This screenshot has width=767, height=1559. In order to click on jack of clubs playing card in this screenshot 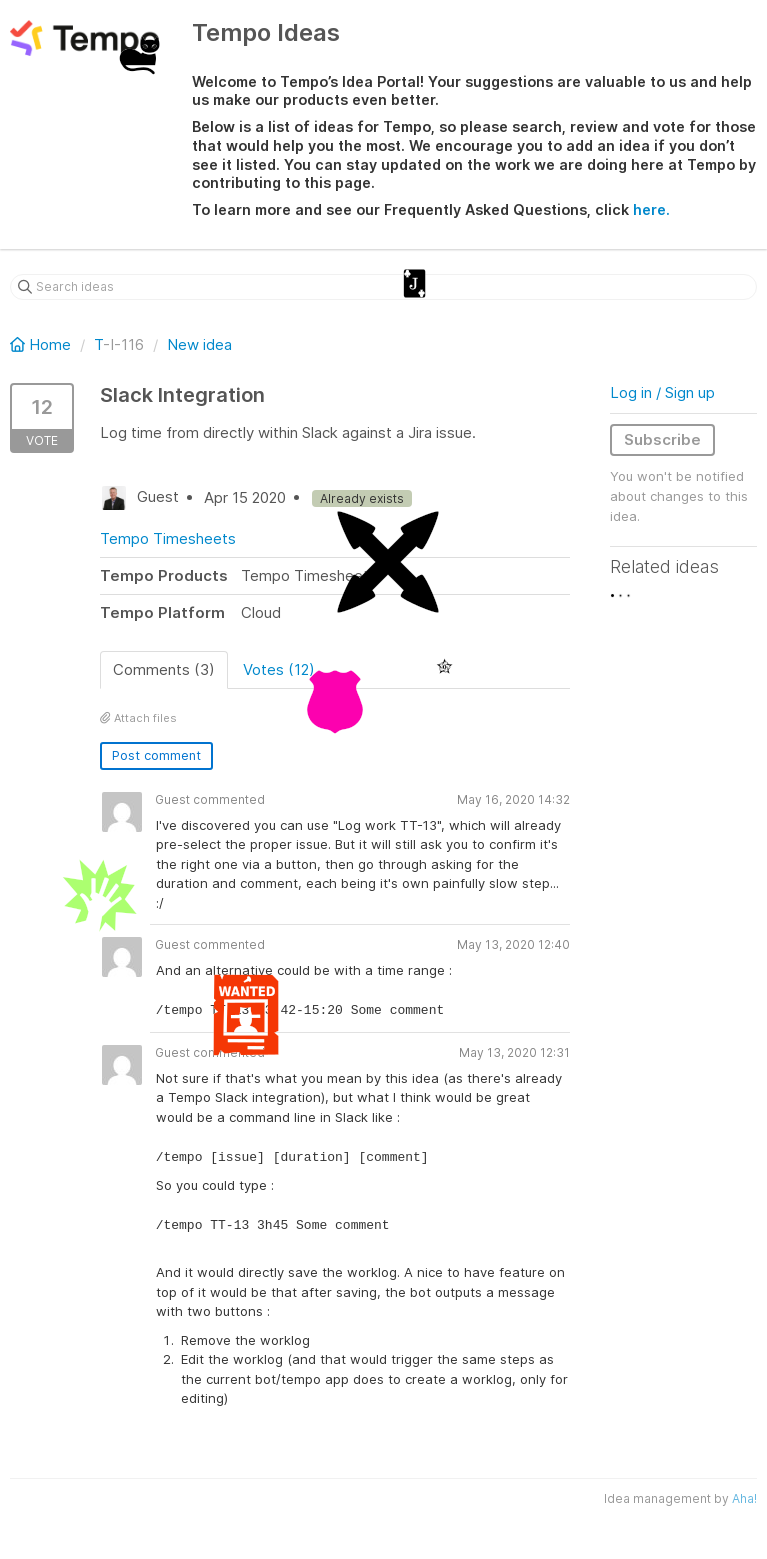, I will do `click(414, 283)`.